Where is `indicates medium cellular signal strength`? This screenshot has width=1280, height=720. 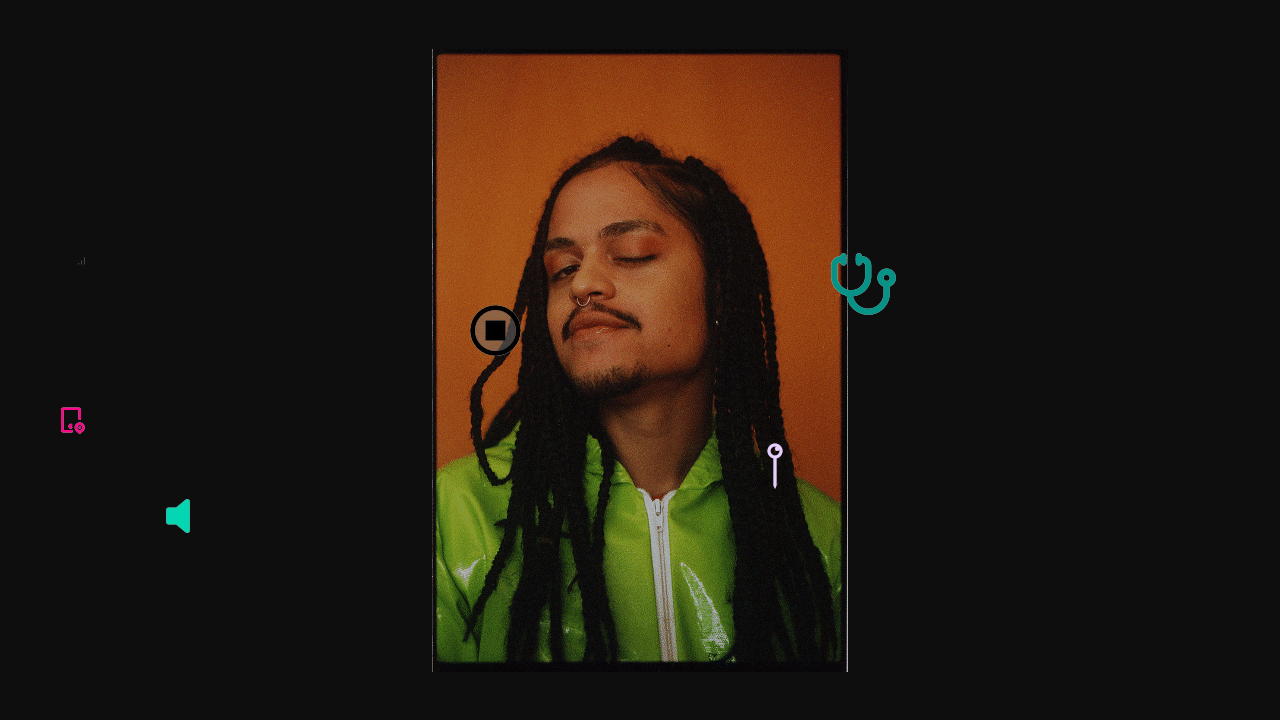
indicates medium cellular signal strength is located at coordinates (85, 259).